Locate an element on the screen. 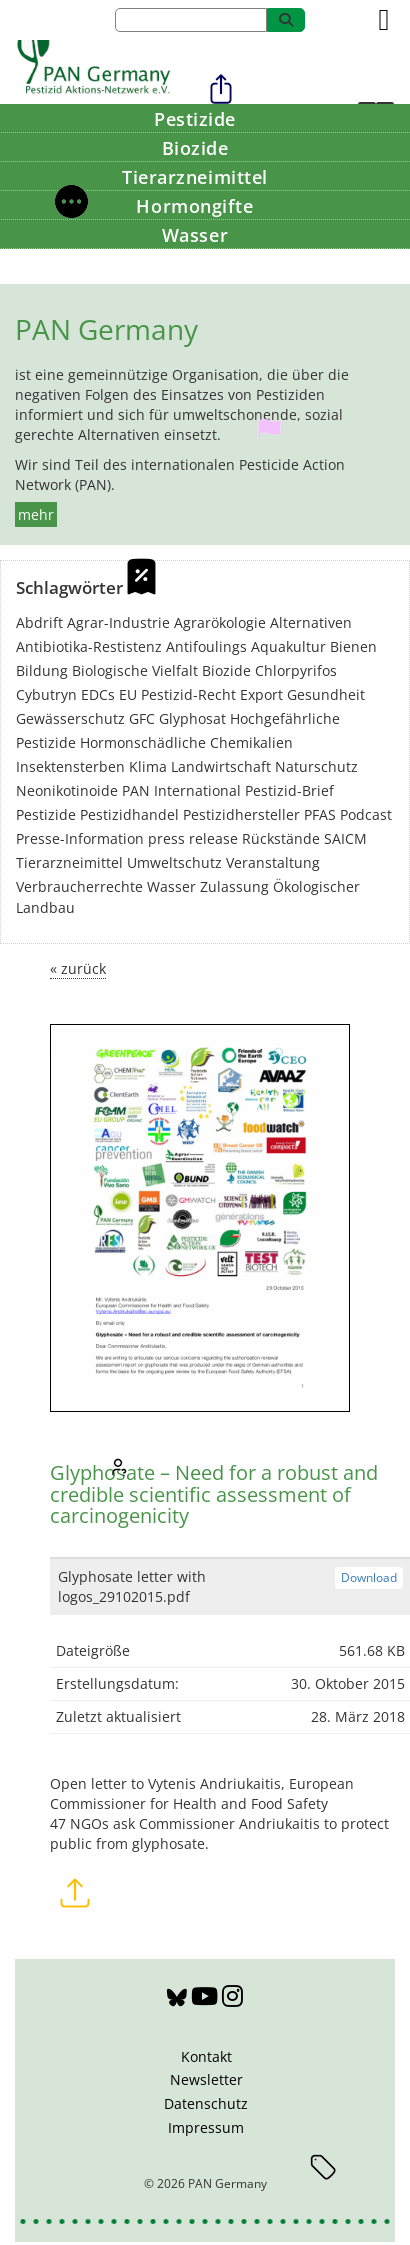 This screenshot has height=2245, width=410. unknown or unidentified user is located at coordinates (118, 1467).